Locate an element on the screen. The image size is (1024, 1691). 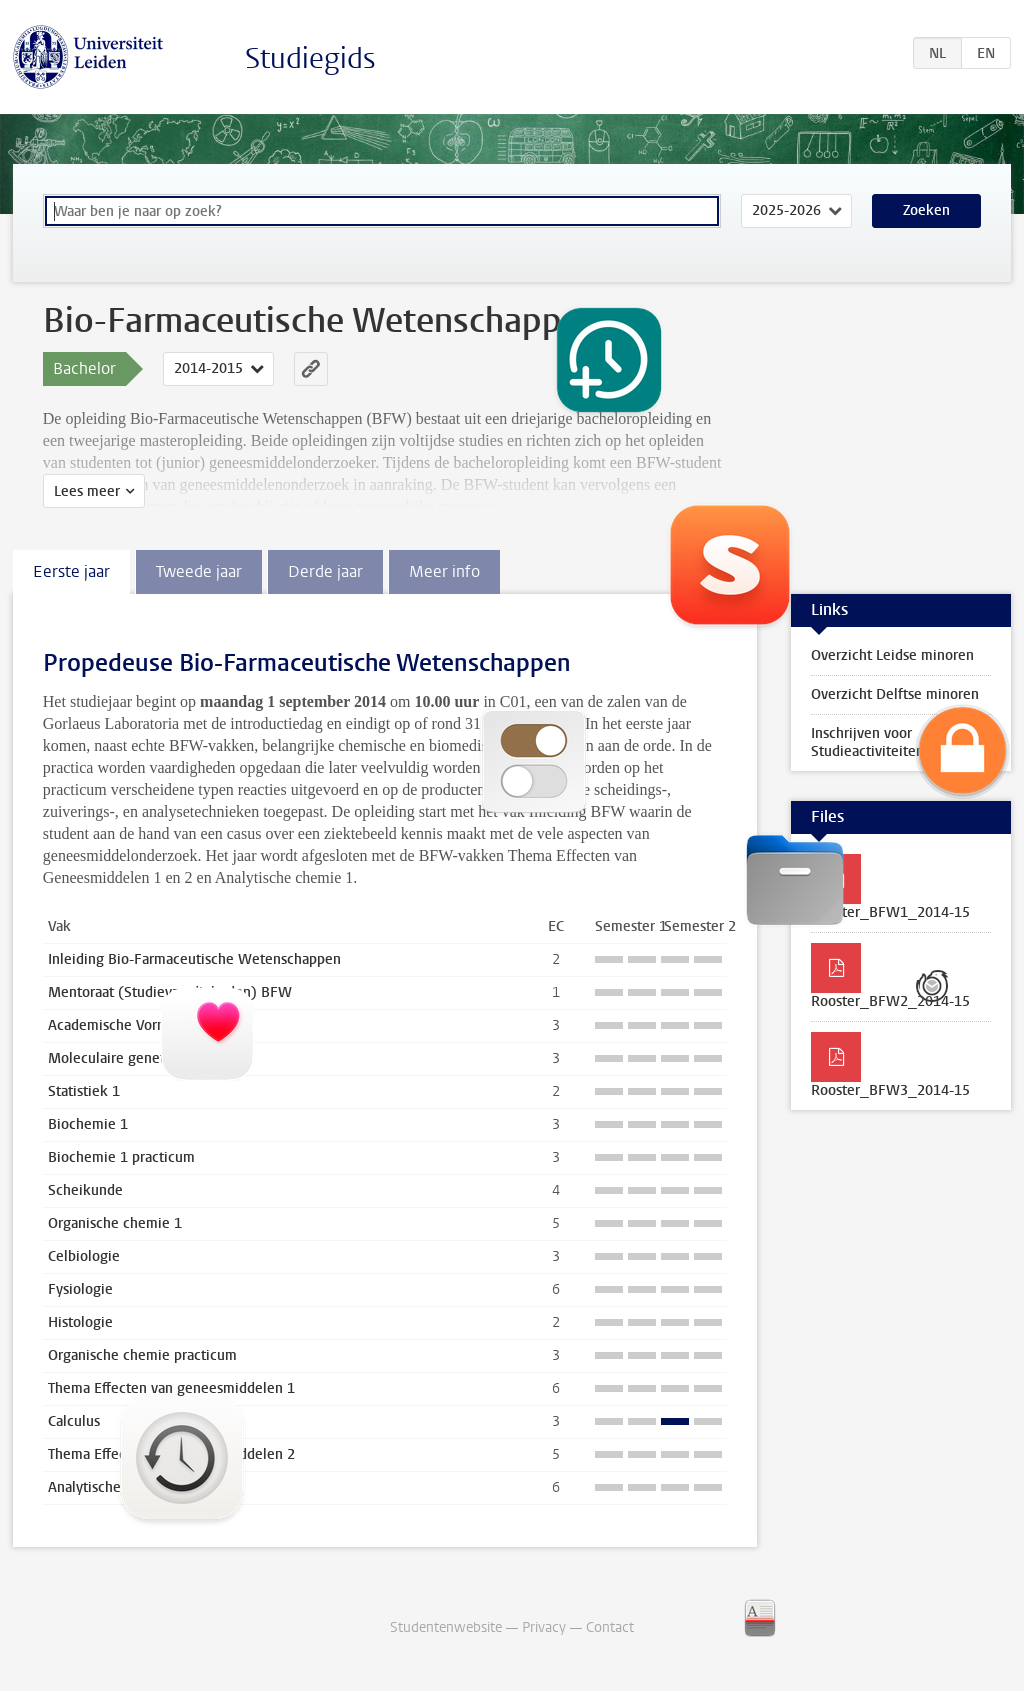
open déjà dup backup utility is located at coordinates (182, 1458).